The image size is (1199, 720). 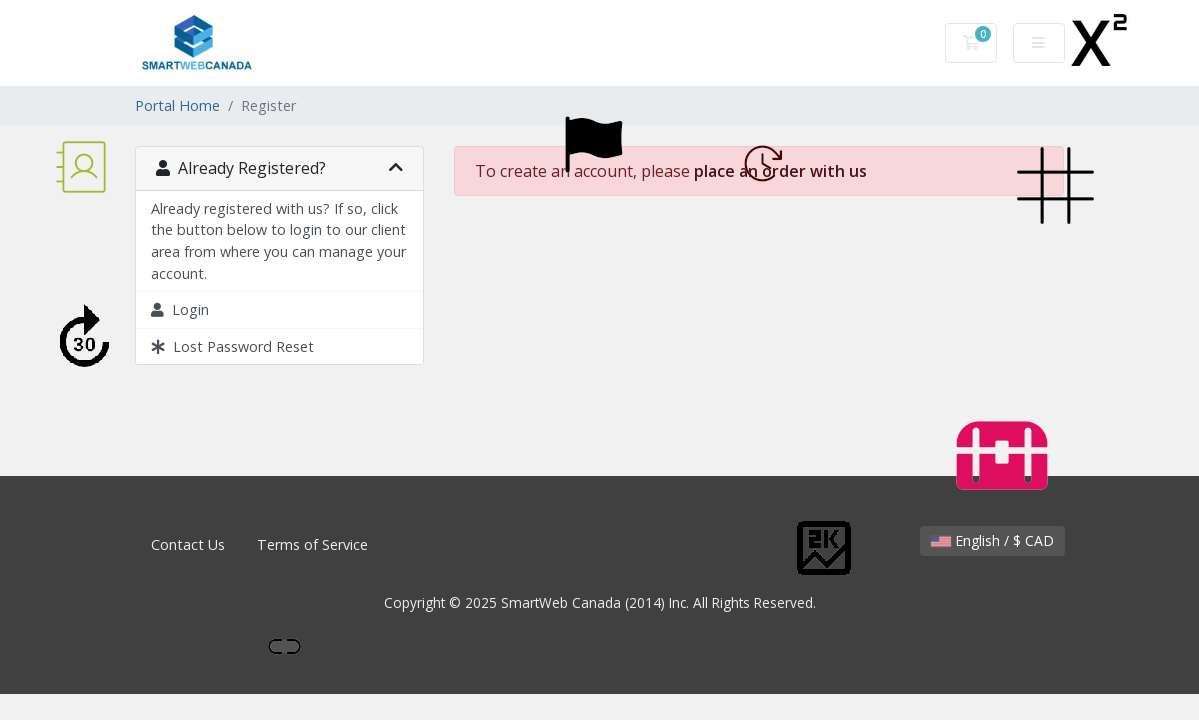 I want to click on flag or report content, so click(x=593, y=144).